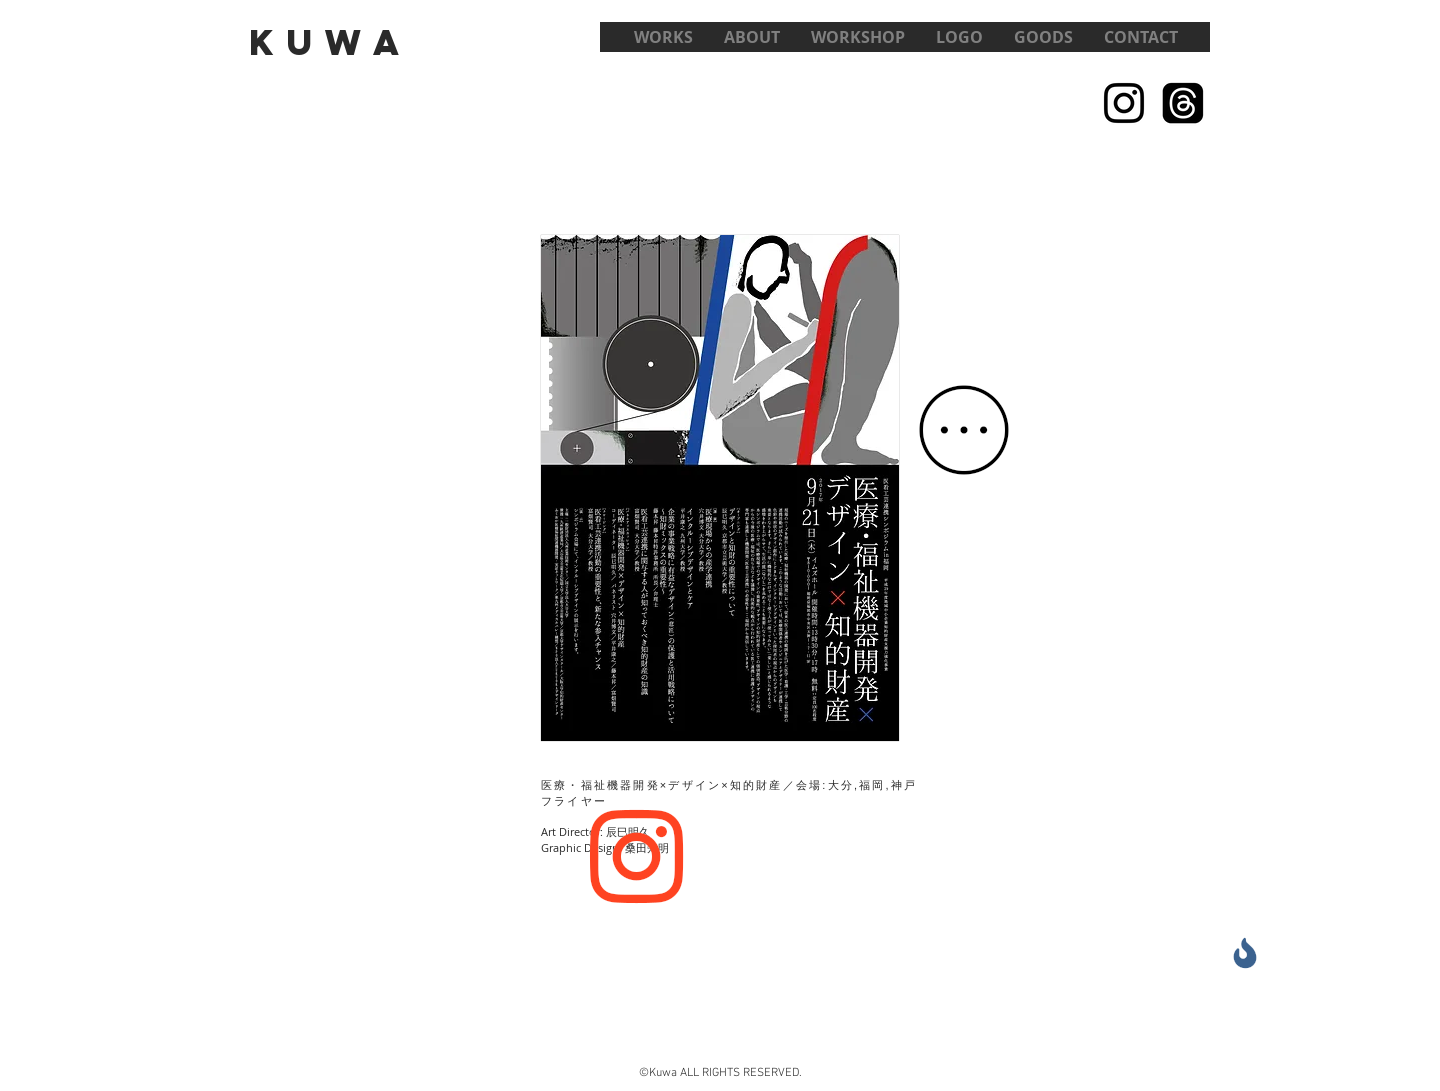 The image size is (1440, 1091). Describe the element at coordinates (1245, 953) in the screenshot. I see `indicates trending or popular content` at that location.